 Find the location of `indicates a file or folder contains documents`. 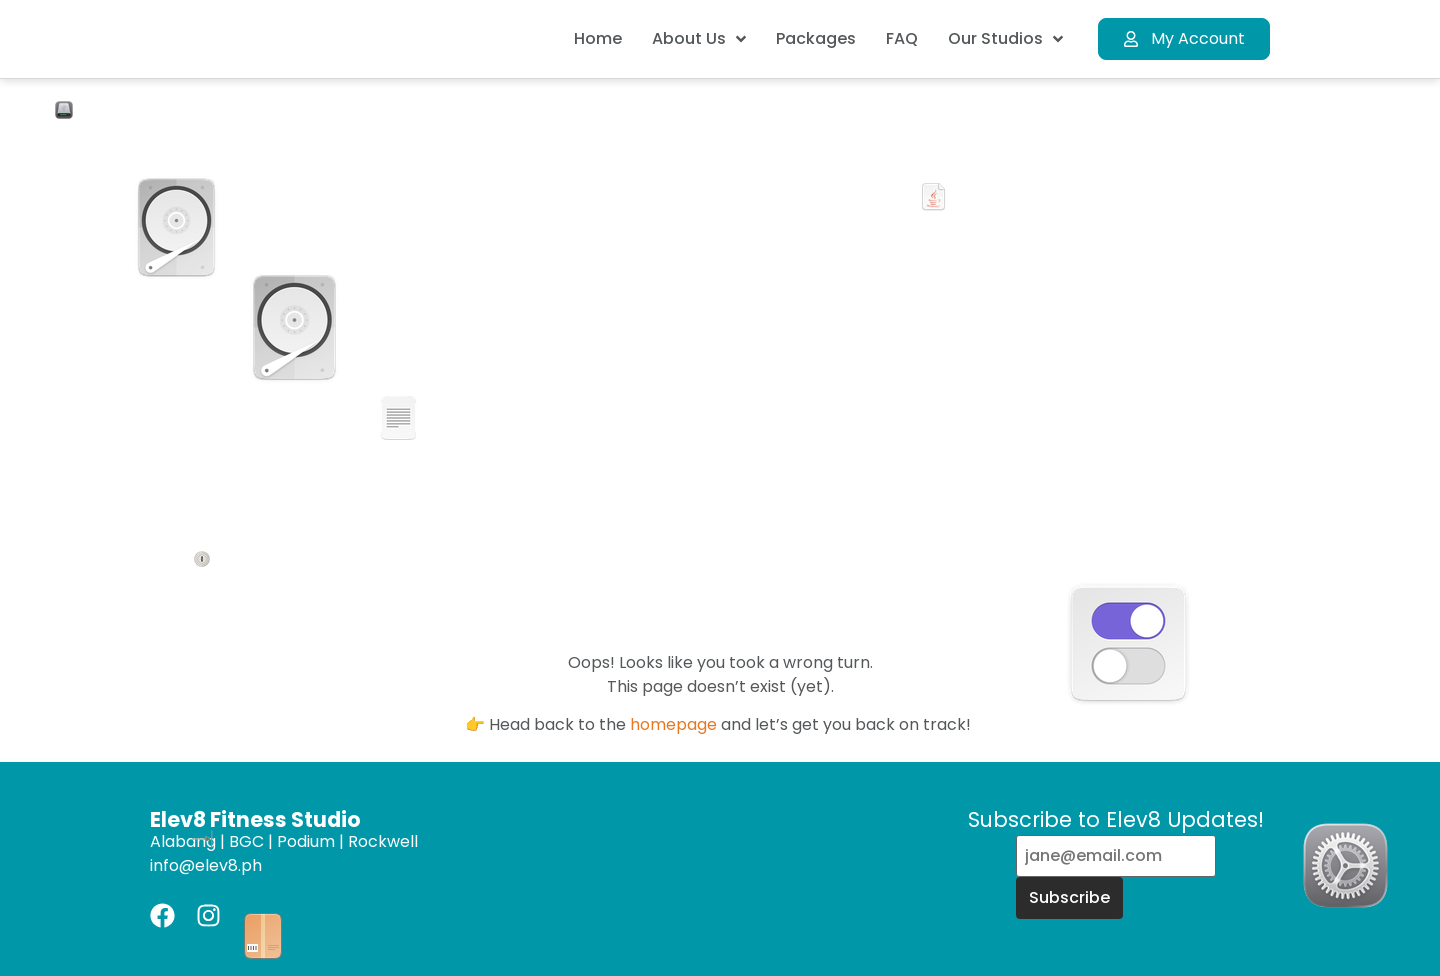

indicates a file or folder contains documents is located at coordinates (398, 417).